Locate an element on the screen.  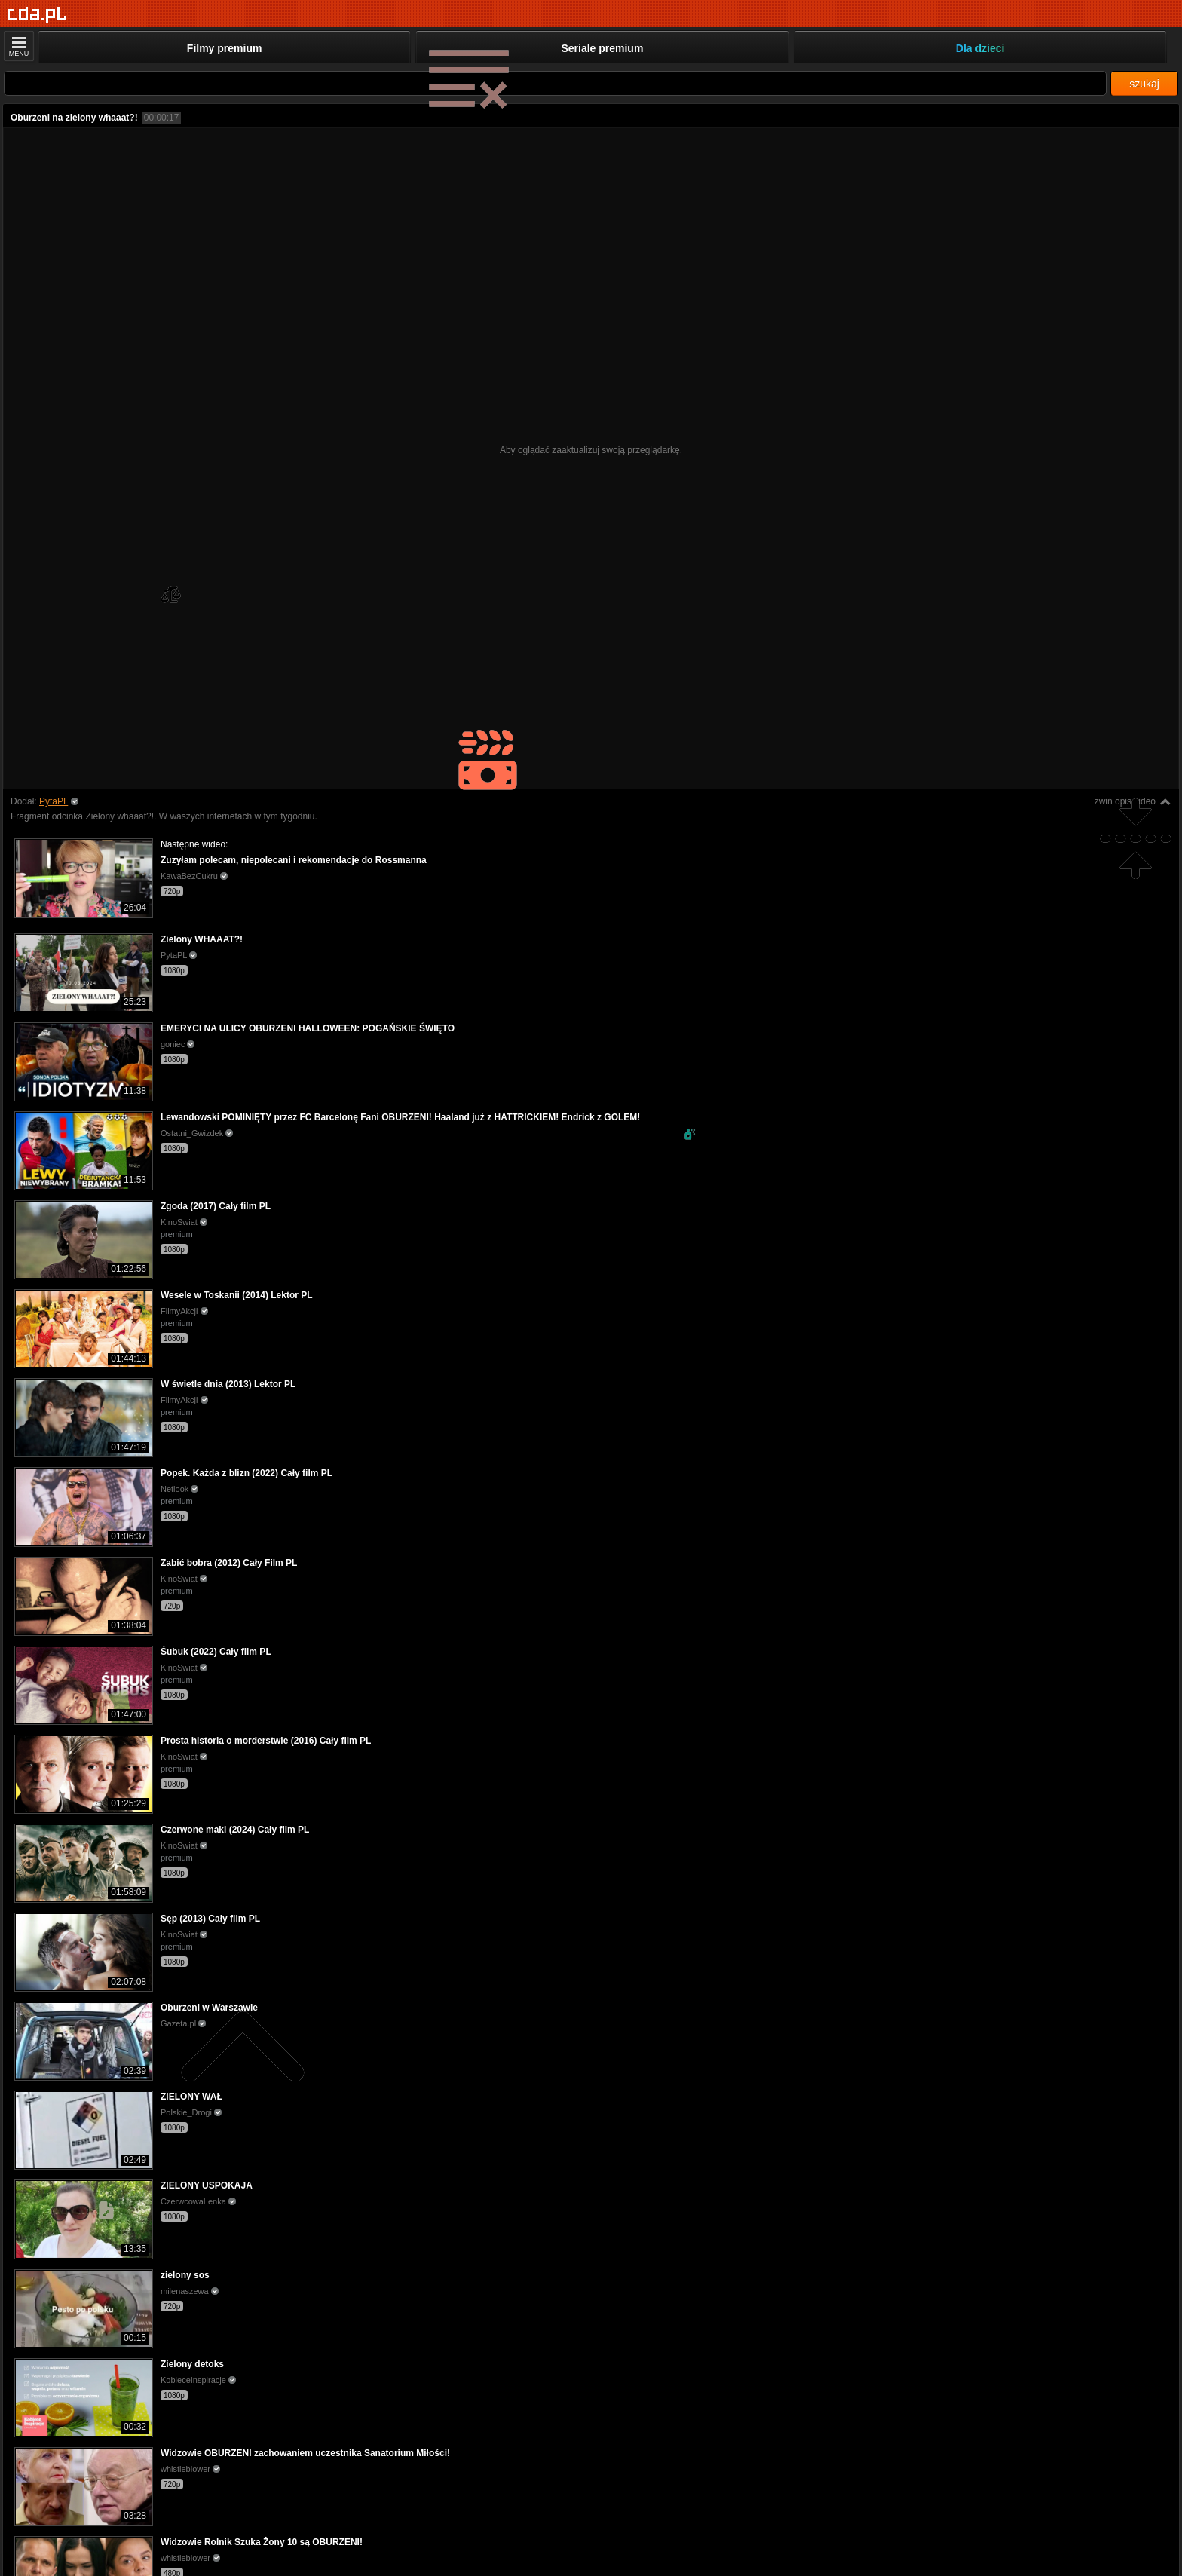
indicates an unbalanced comparison or unequal weight is located at coordinates (170, 594).